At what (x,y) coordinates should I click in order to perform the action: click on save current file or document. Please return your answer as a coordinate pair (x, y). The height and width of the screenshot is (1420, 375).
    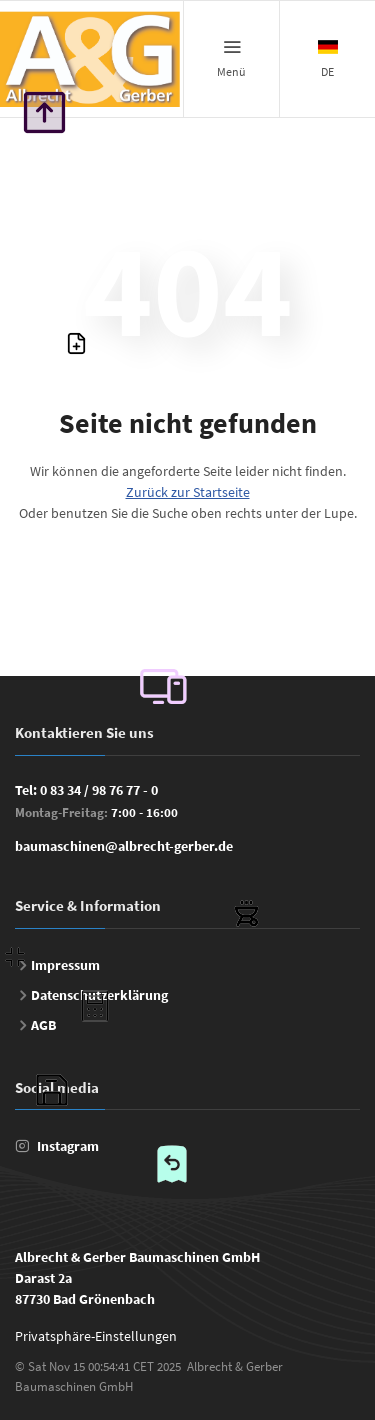
    Looking at the image, I should click on (52, 1090).